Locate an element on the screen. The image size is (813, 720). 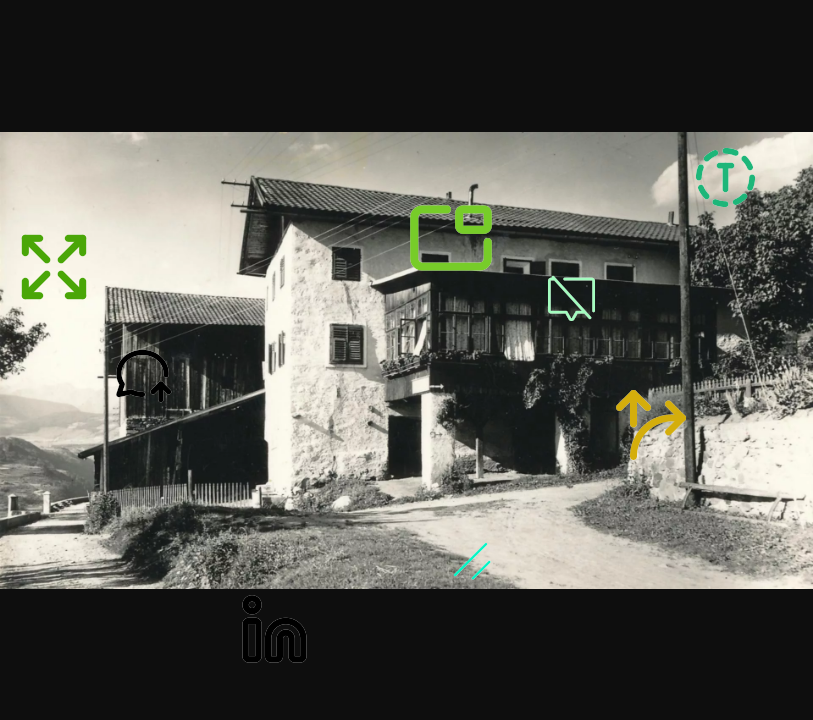
indicates signal strength or connectivity level is located at coordinates (473, 562).